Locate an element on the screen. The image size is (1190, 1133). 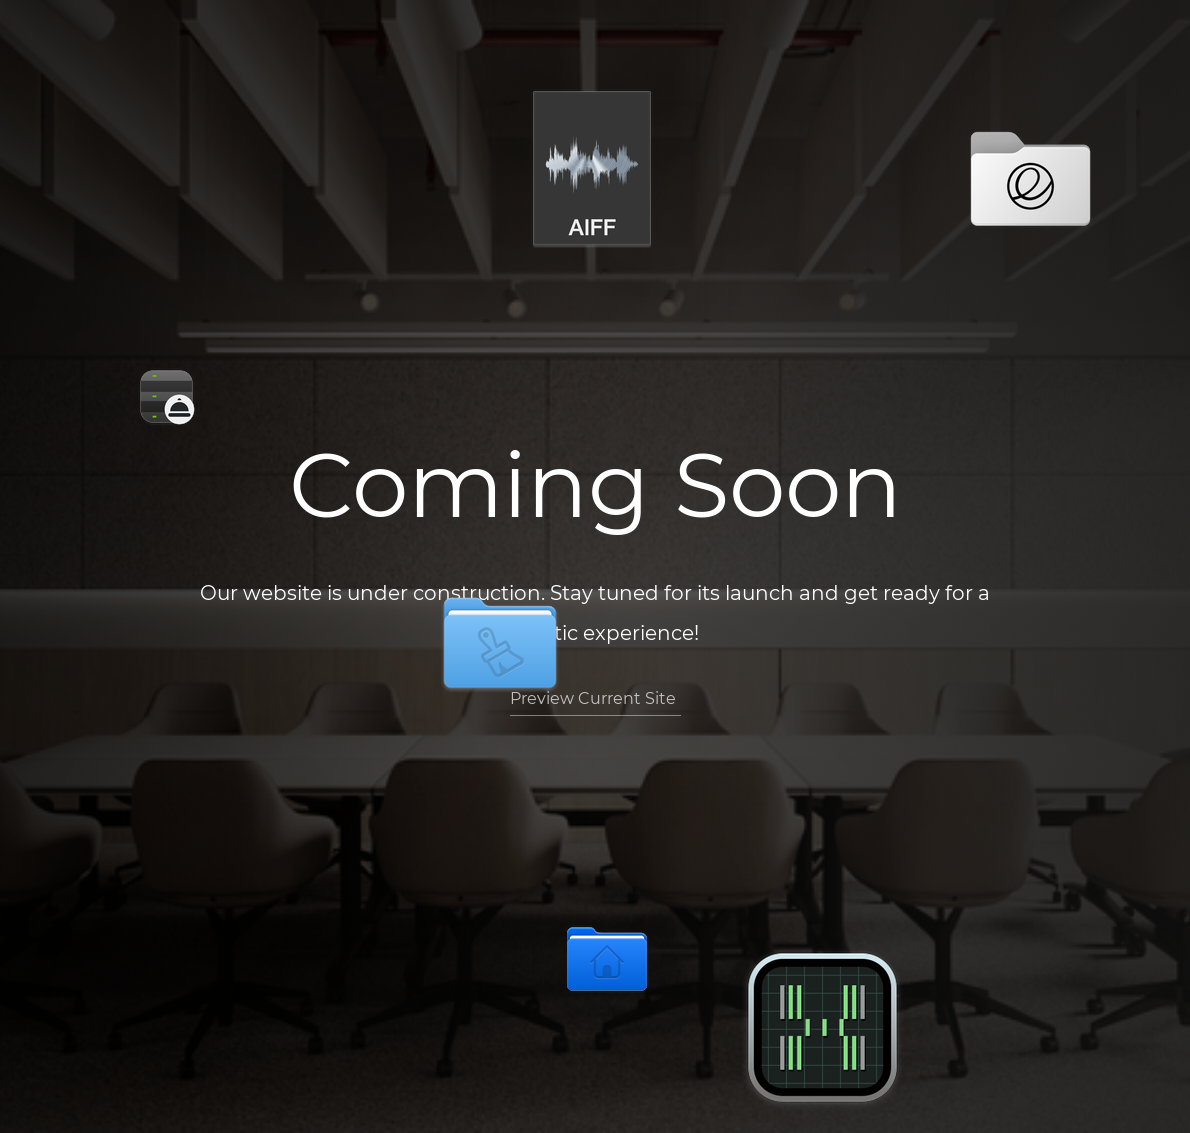
an AIFF audio file in GarageBand or Logic Pro is located at coordinates (592, 172).